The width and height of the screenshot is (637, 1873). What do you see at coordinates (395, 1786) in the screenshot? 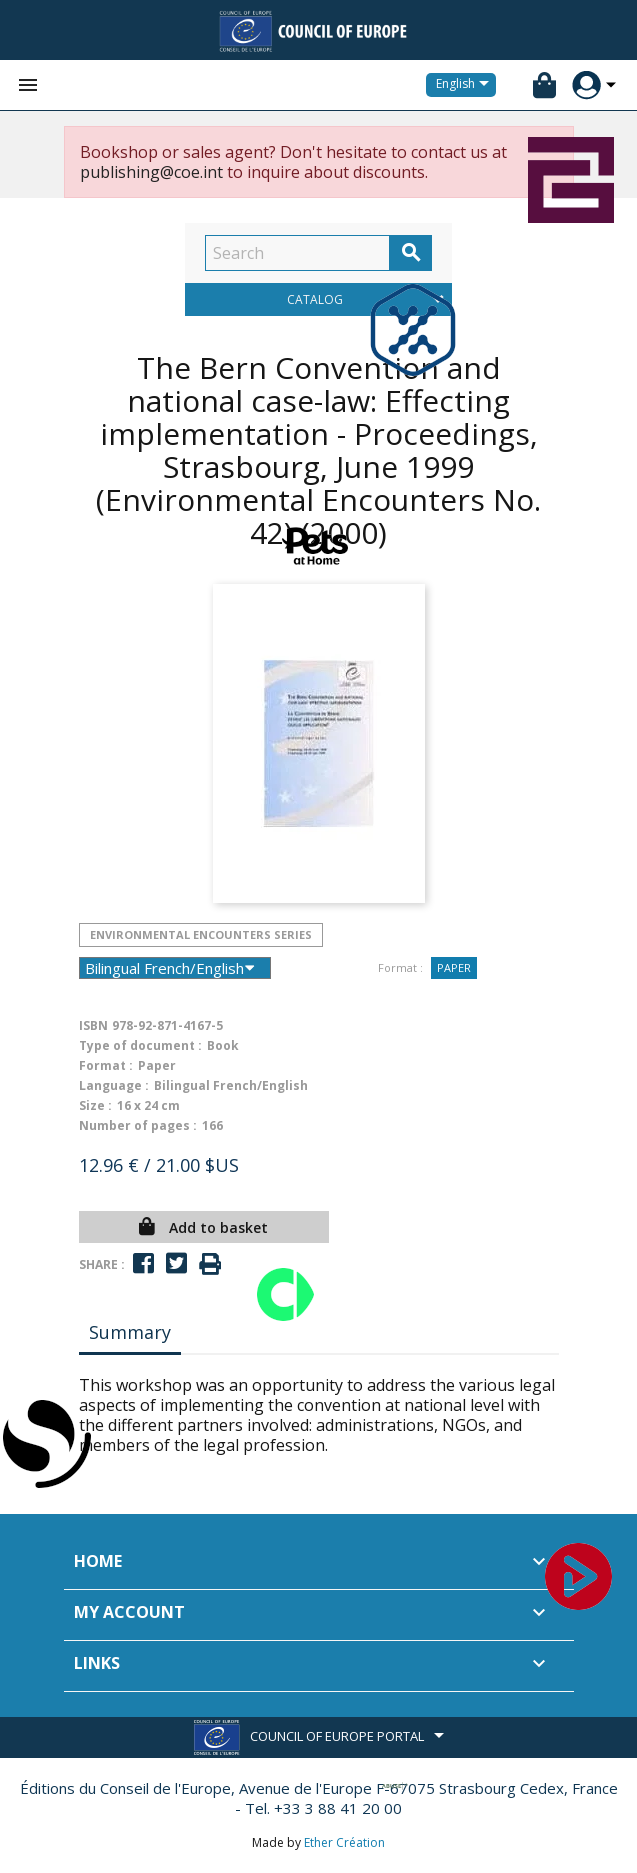
I see `visit abuse.ch website` at bounding box center [395, 1786].